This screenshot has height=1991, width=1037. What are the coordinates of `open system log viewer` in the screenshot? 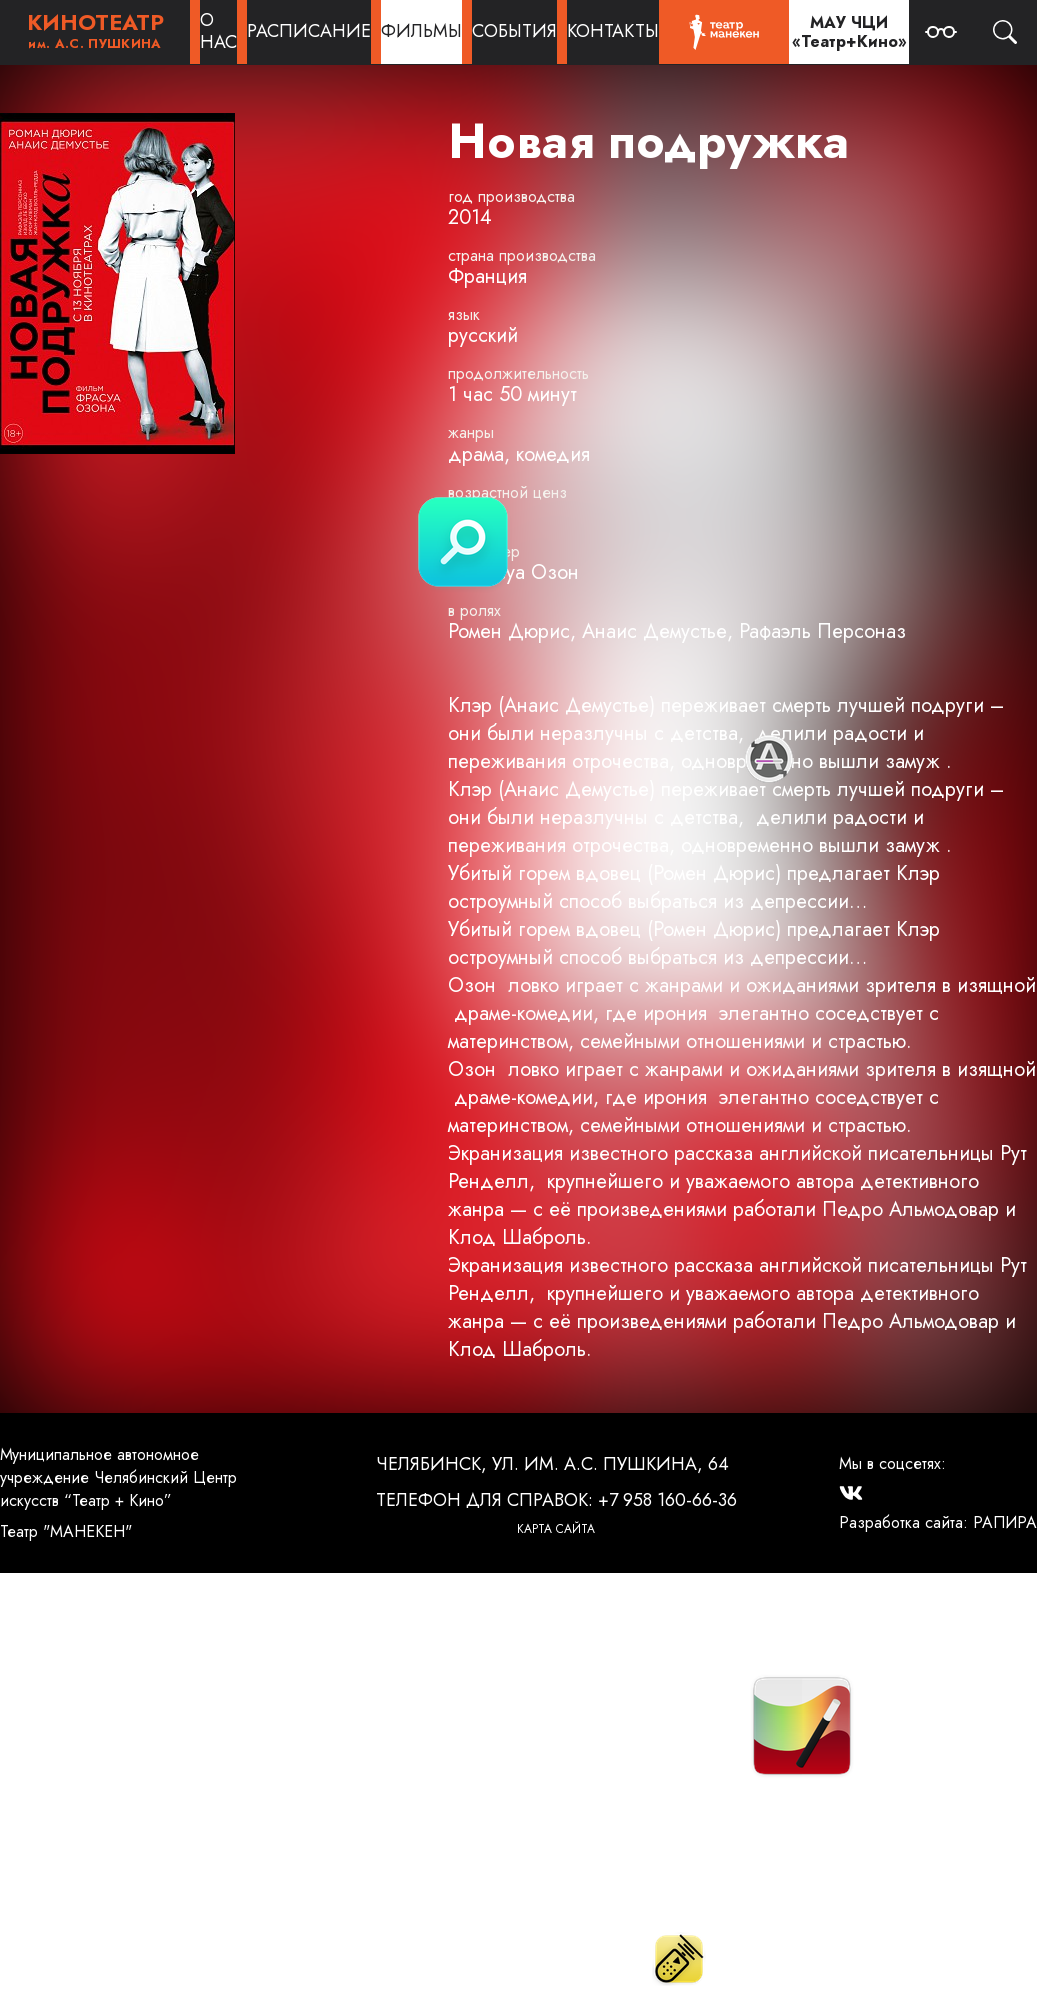 It's located at (463, 542).